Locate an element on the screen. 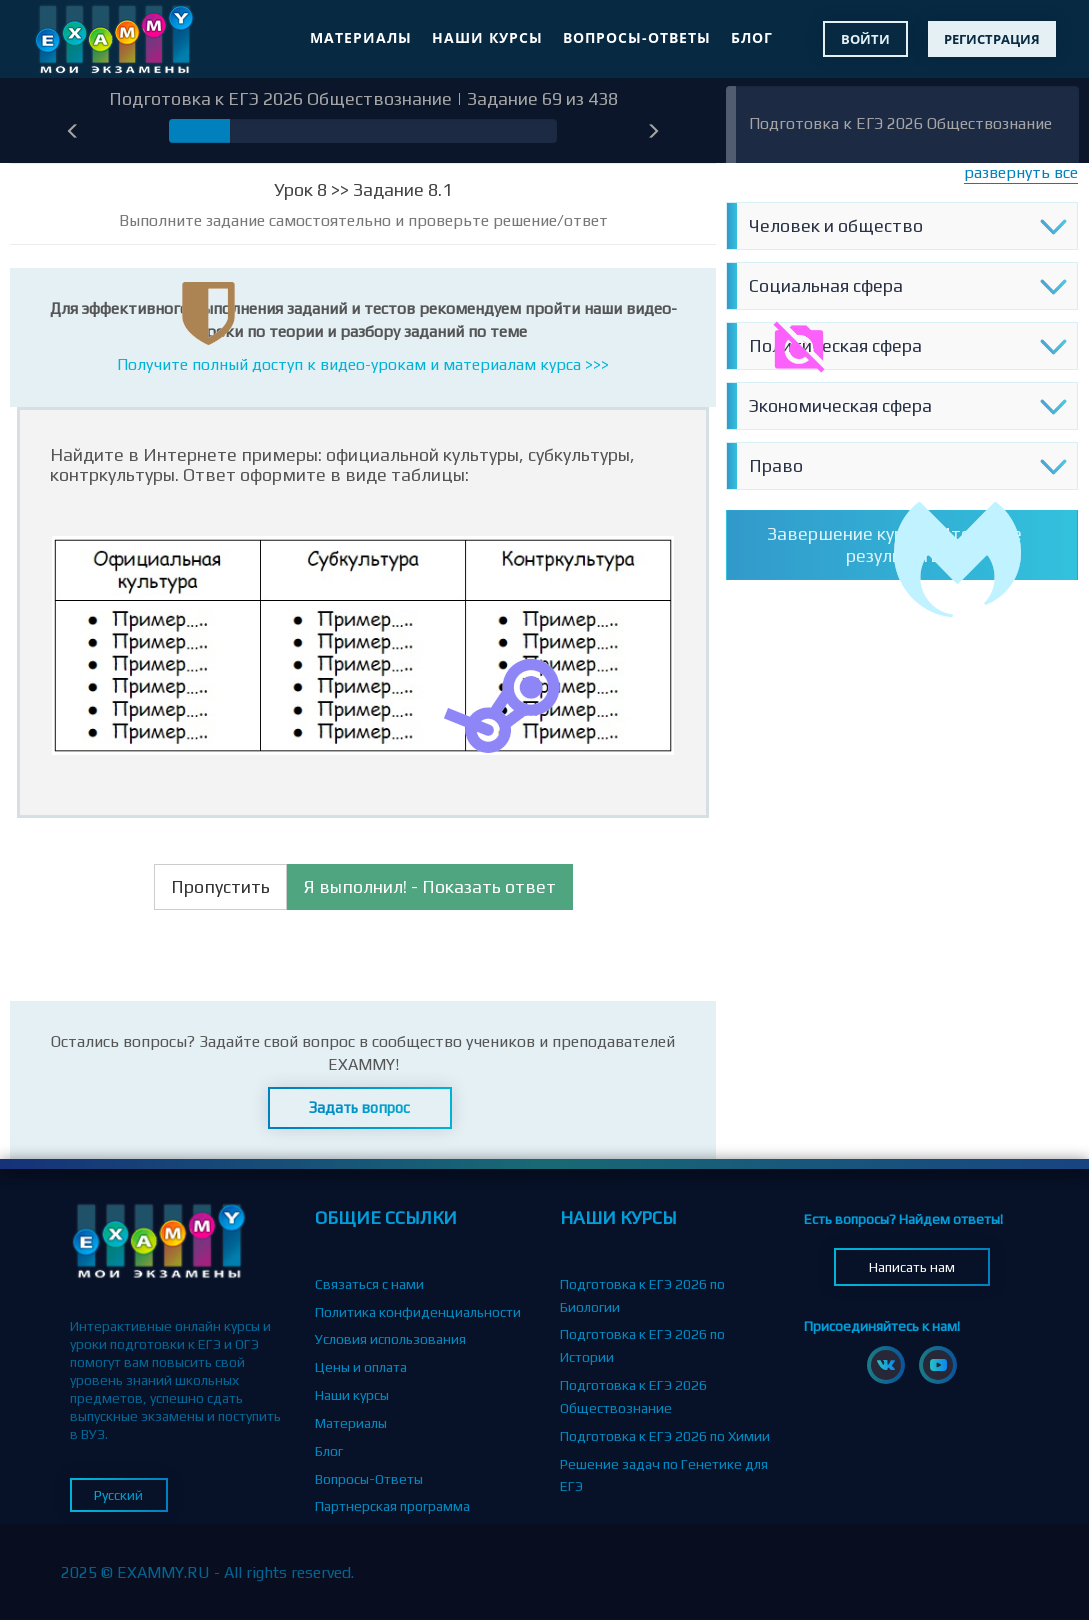 The height and width of the screenshot is (1620, 1089). open malwarebytes antivirus software is located at coordinates (957, 559).